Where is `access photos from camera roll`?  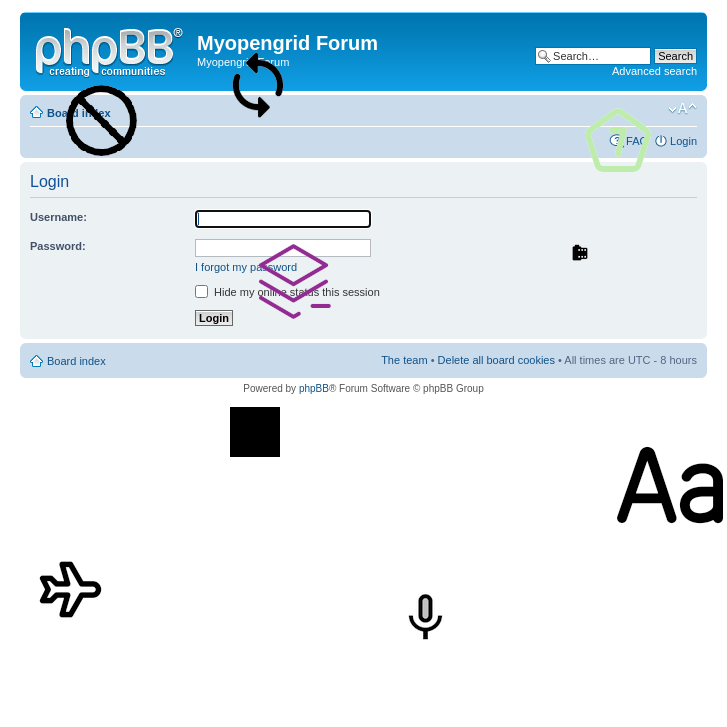
access photos from camera roll is located at coordinates (580, 253).